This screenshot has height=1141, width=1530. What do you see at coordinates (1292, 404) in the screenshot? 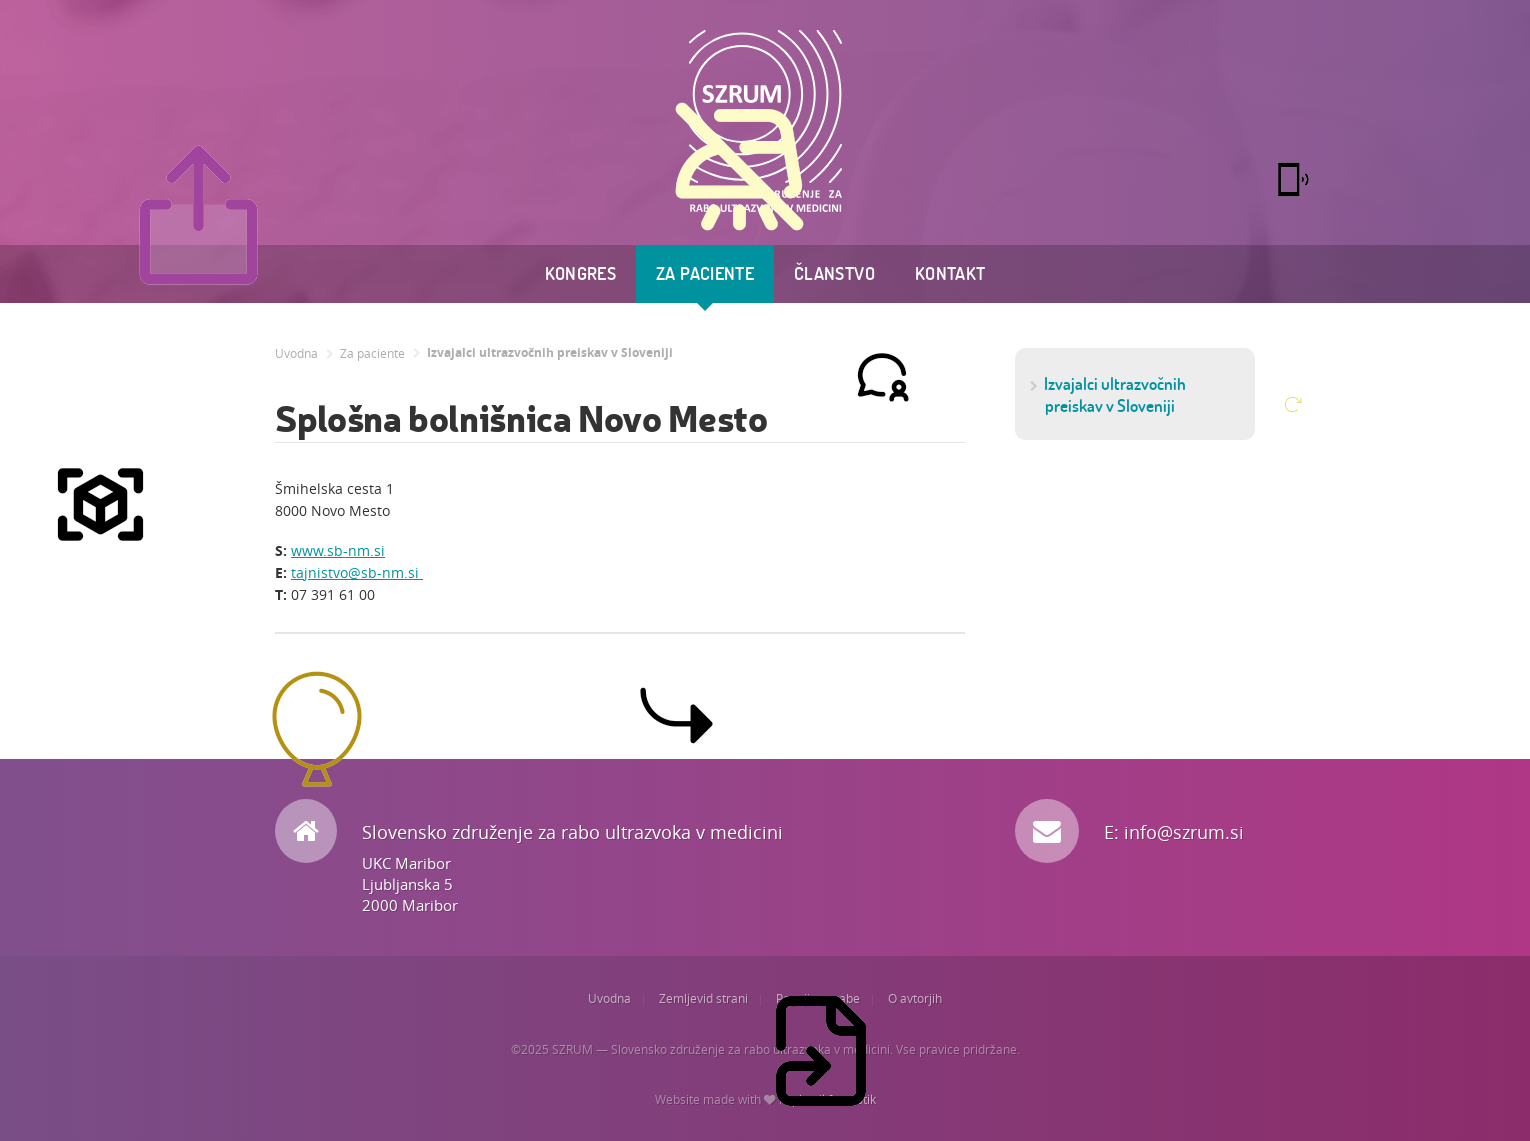
I see `refresh or reload content` at bounding box center [1292, 404].